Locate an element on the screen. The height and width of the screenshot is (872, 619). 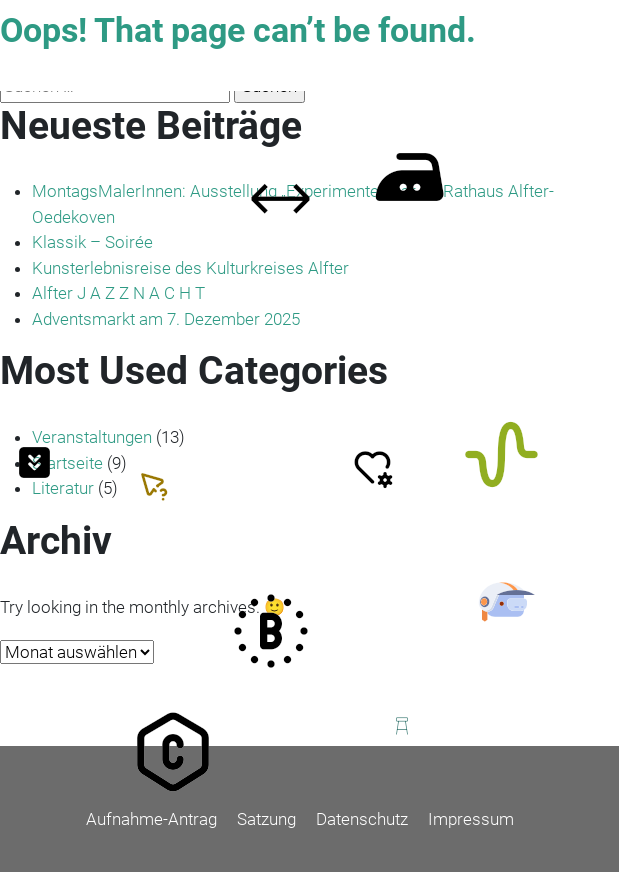
select ironing or fabric care settings is located at coordinates (410, 177).